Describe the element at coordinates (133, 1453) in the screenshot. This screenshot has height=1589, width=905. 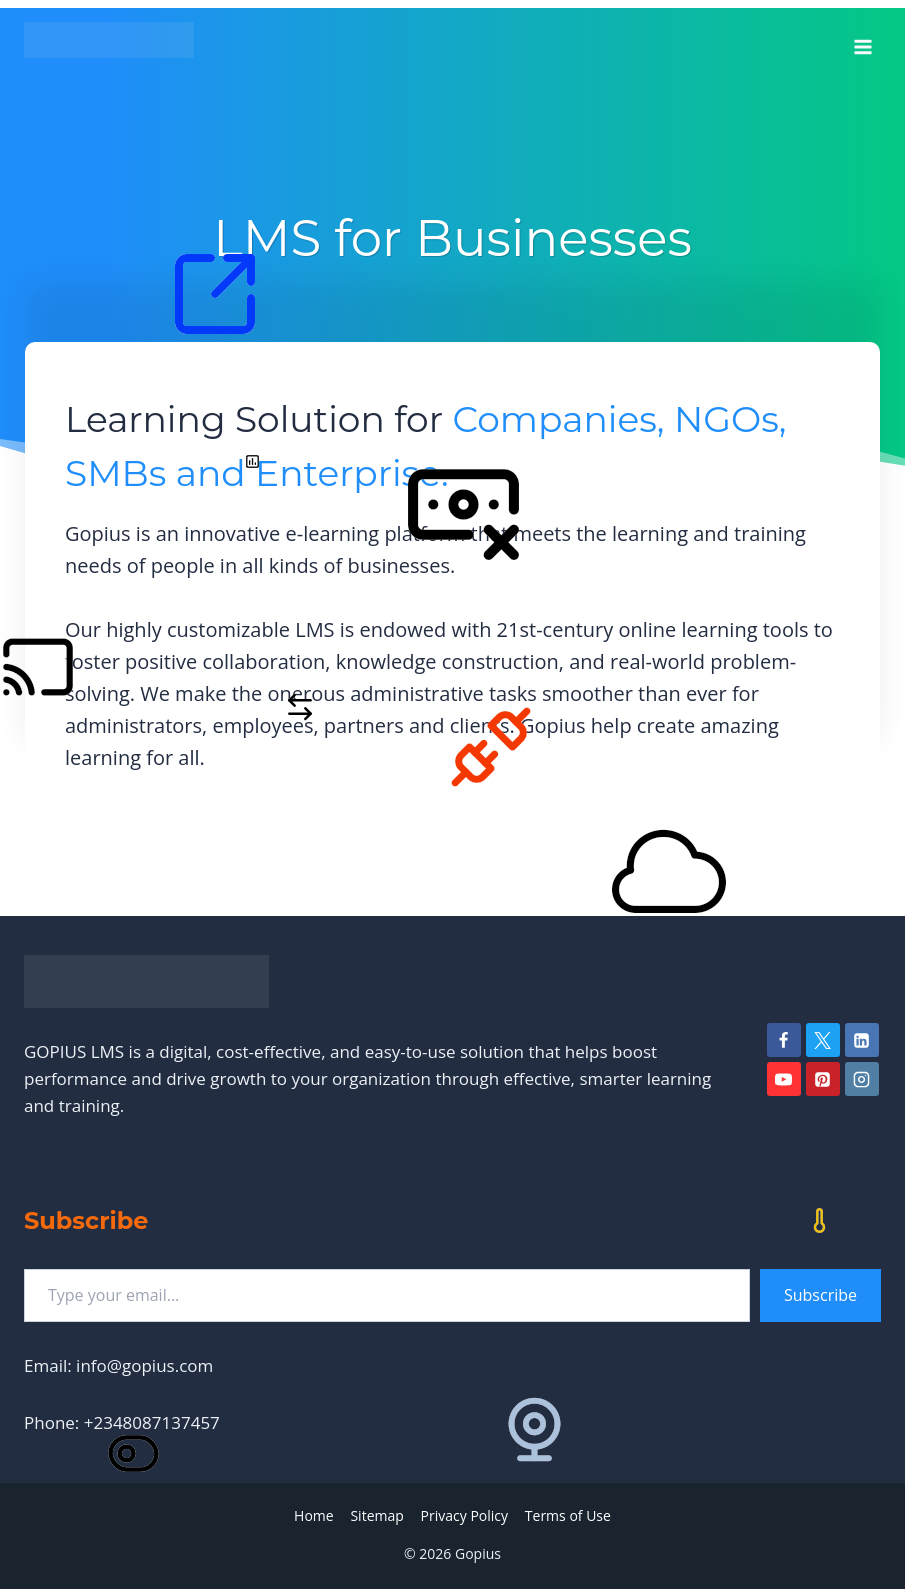
I see `toggle switch in off position` at that location.